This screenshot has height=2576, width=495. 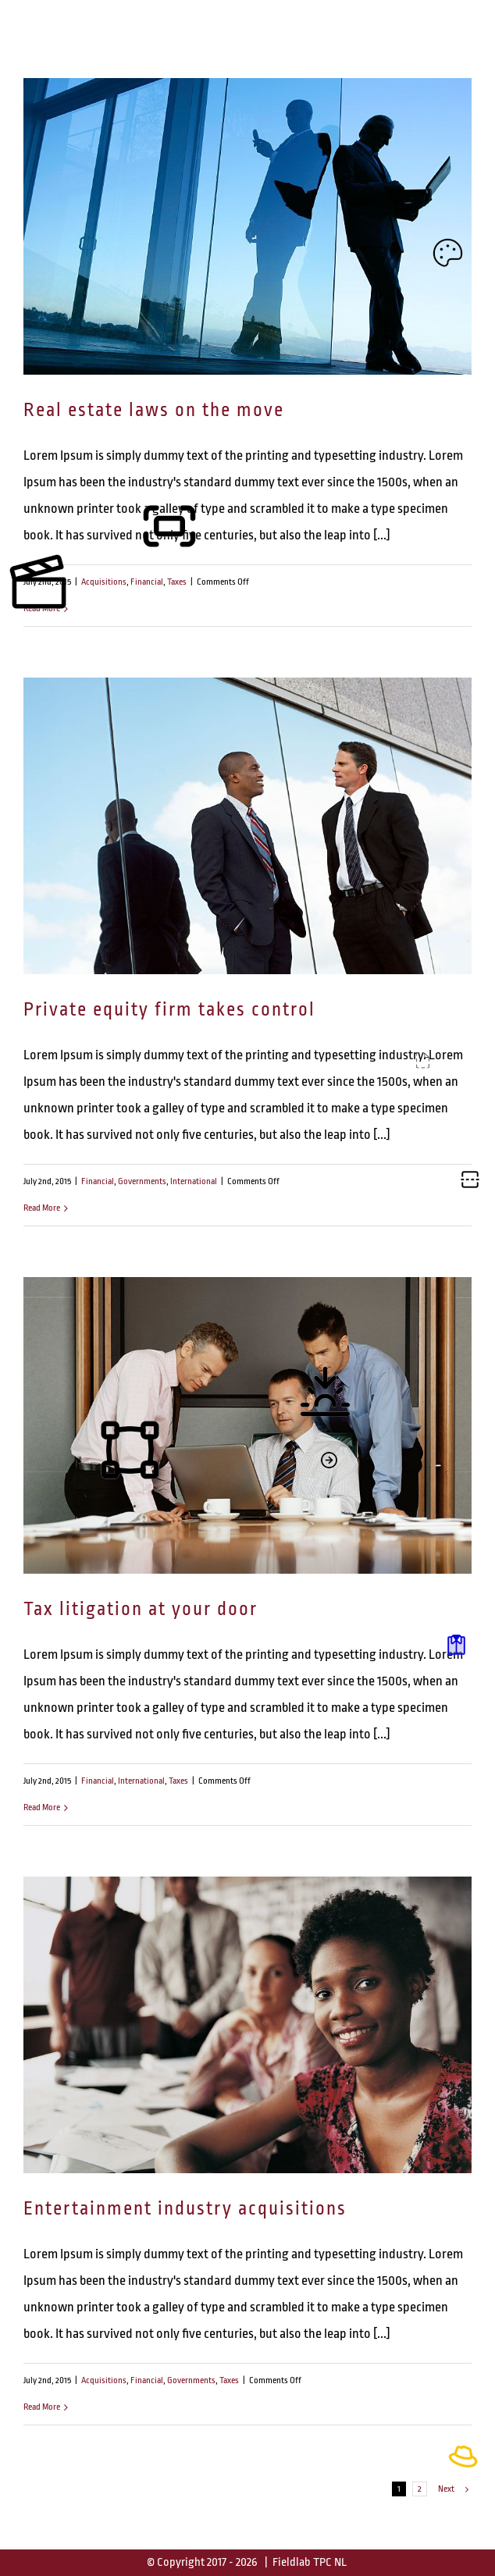 I want to click on set display to evening or night mode, so click(x=325, y=1391).